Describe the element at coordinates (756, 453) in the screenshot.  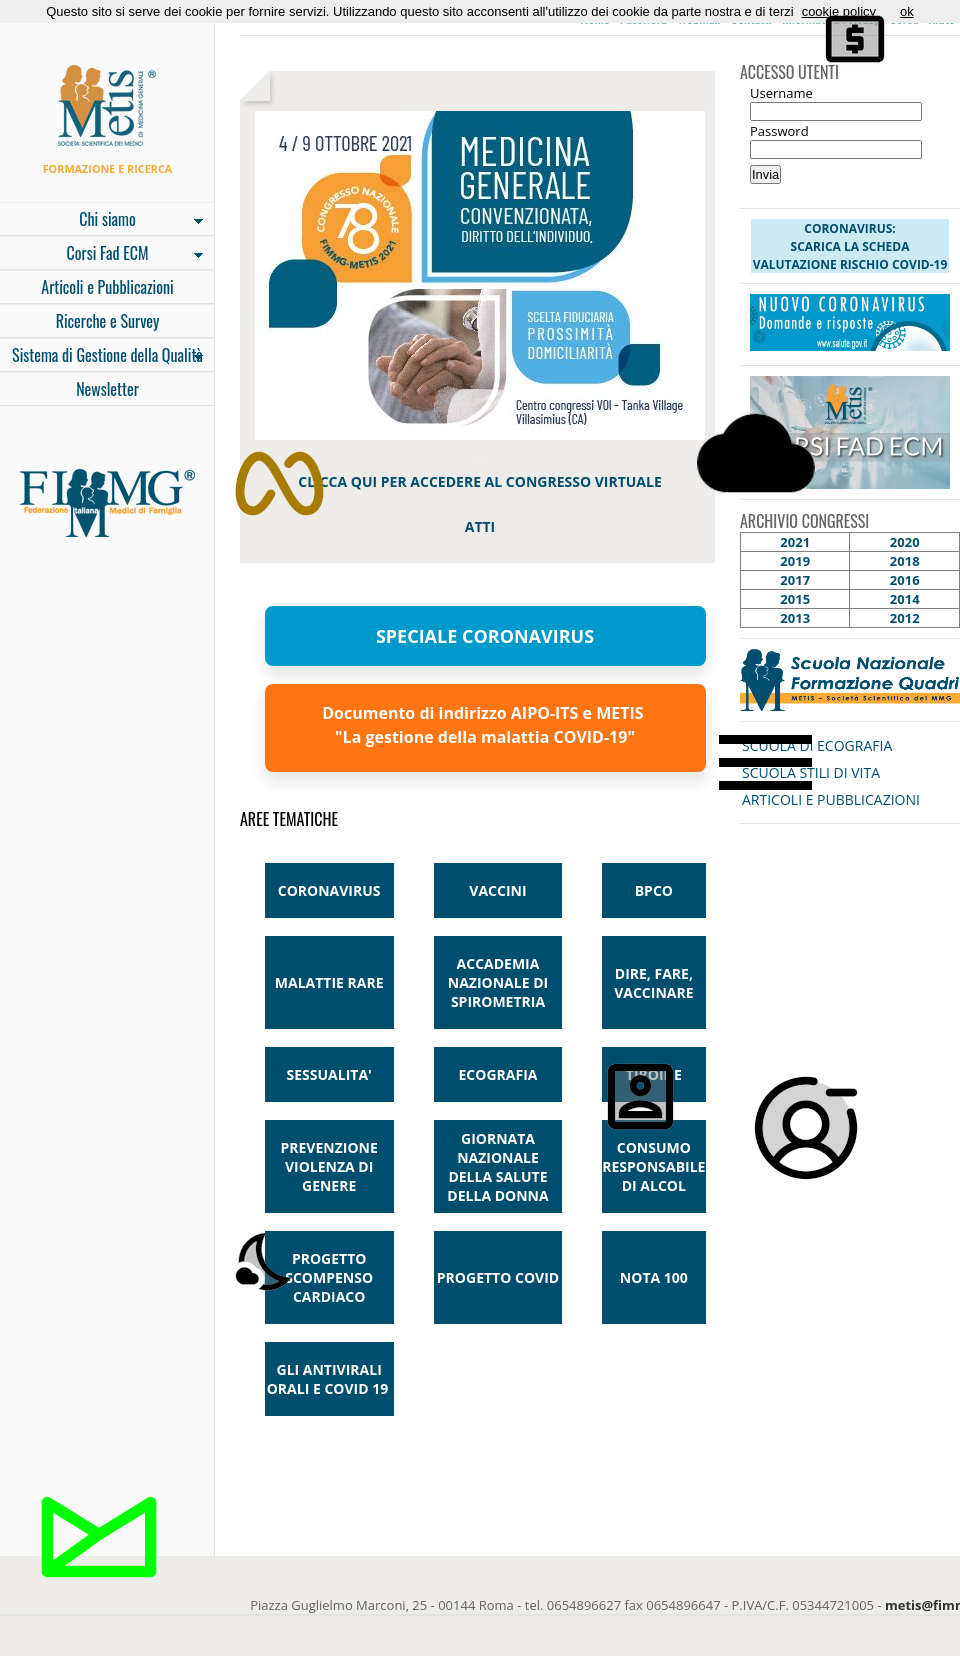
I see `access cloud storage` at that location.